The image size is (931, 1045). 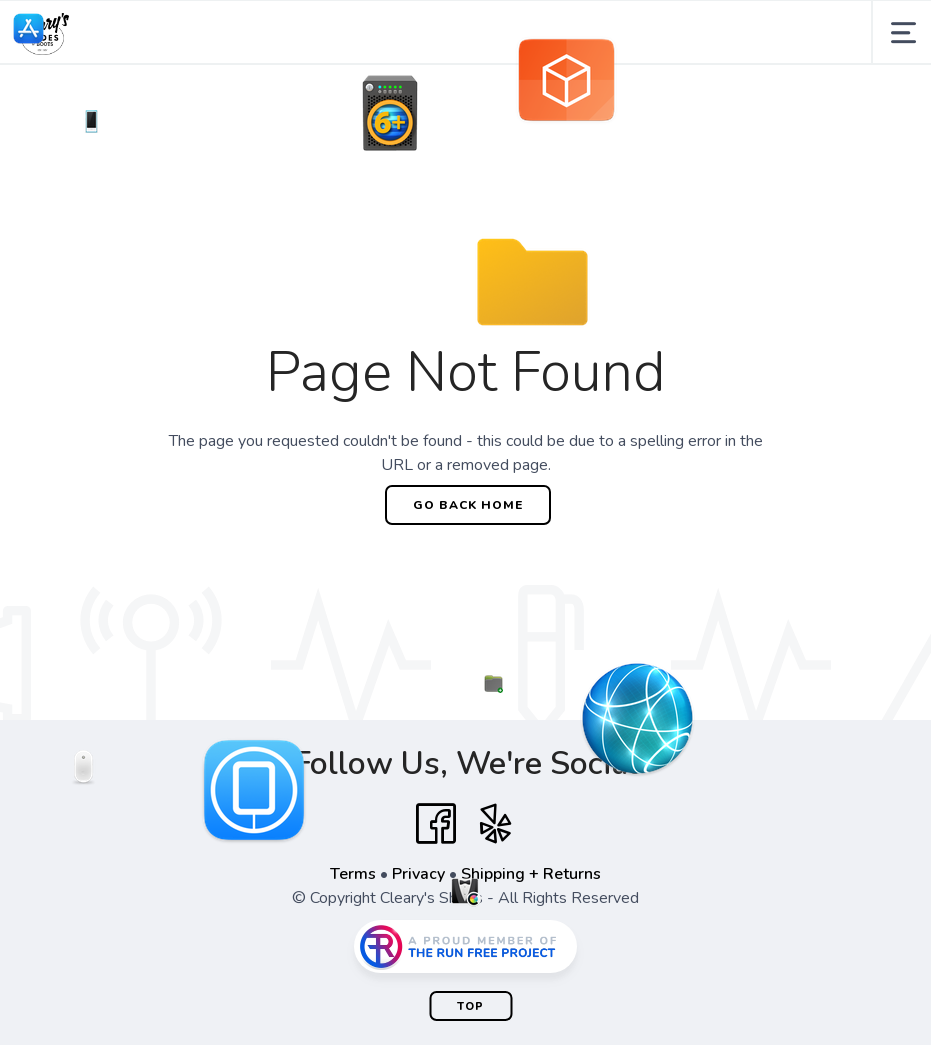 What do you see at coordinates (91, 121) in the screenshot?
I see `iPod nano device connected` at bounding box center [91, 121].